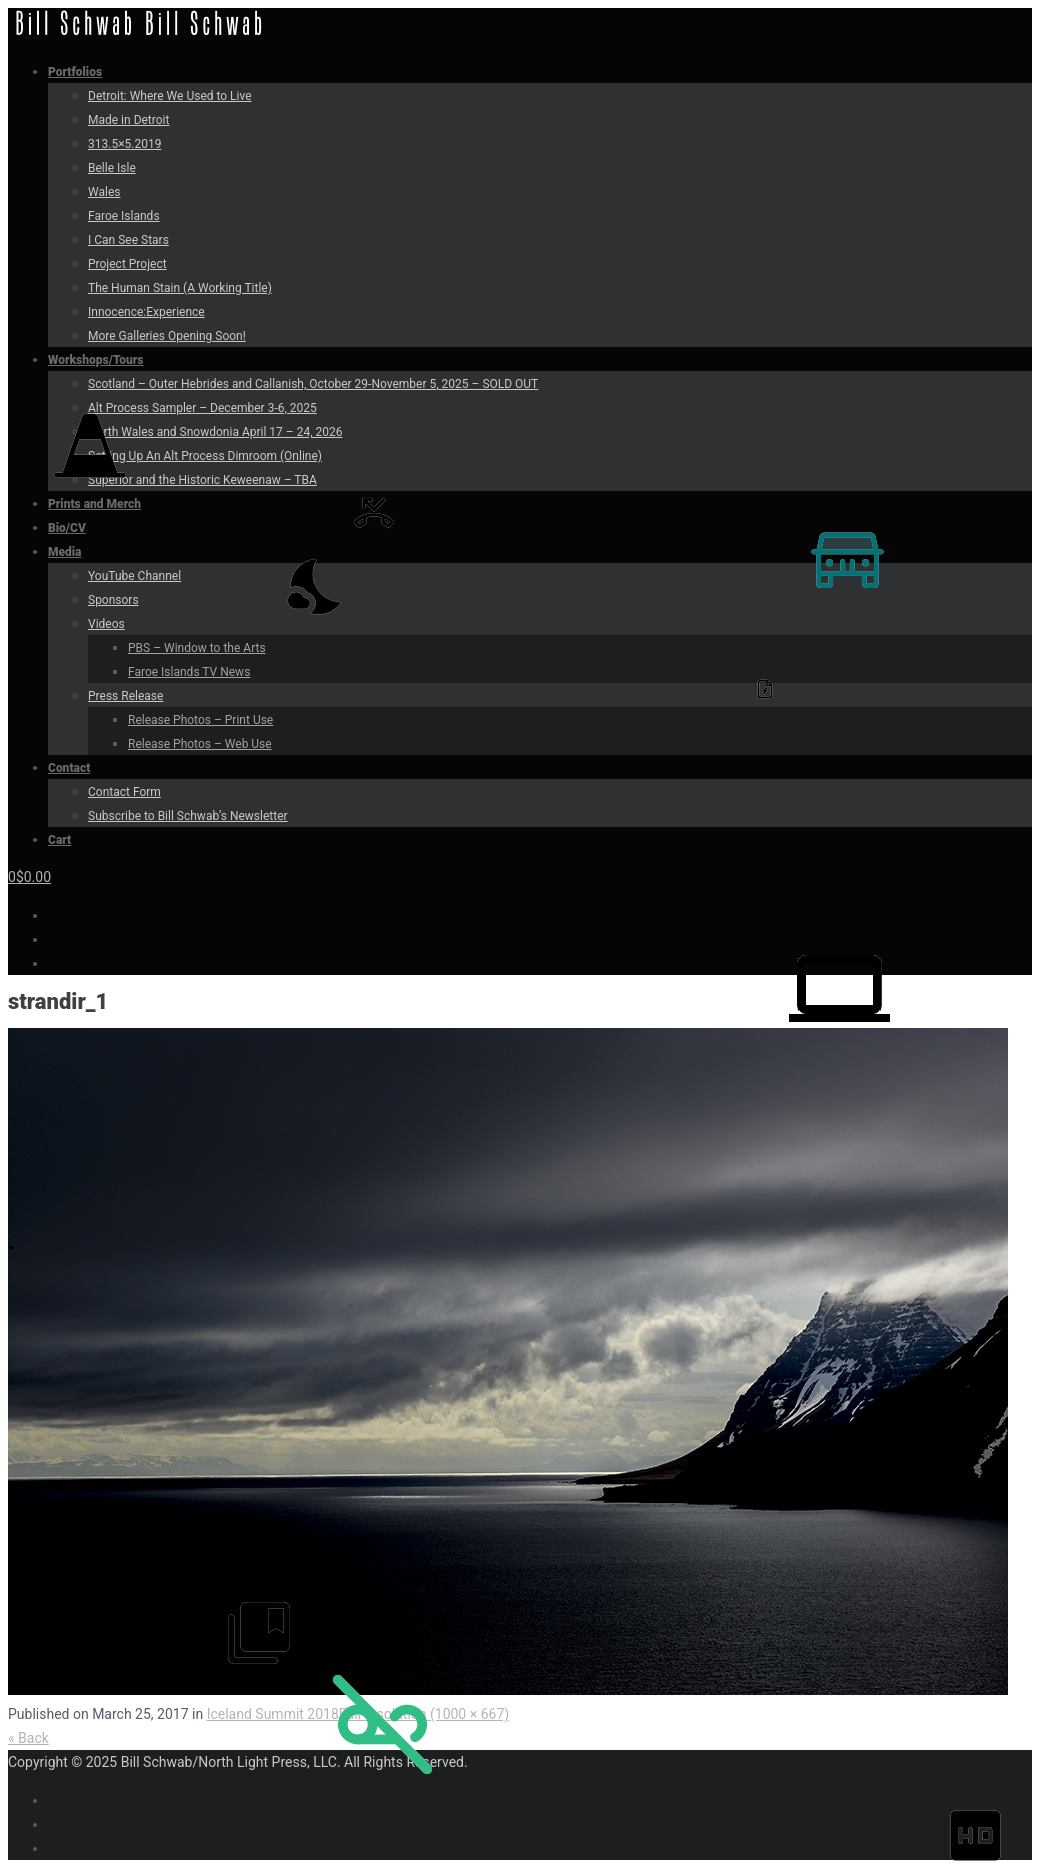 The image size is (1040, 1874). What do you see at coordinates (839, 988) in the screenshot?
I see `access desktop or computer settings` at bounding box center [839, 988].